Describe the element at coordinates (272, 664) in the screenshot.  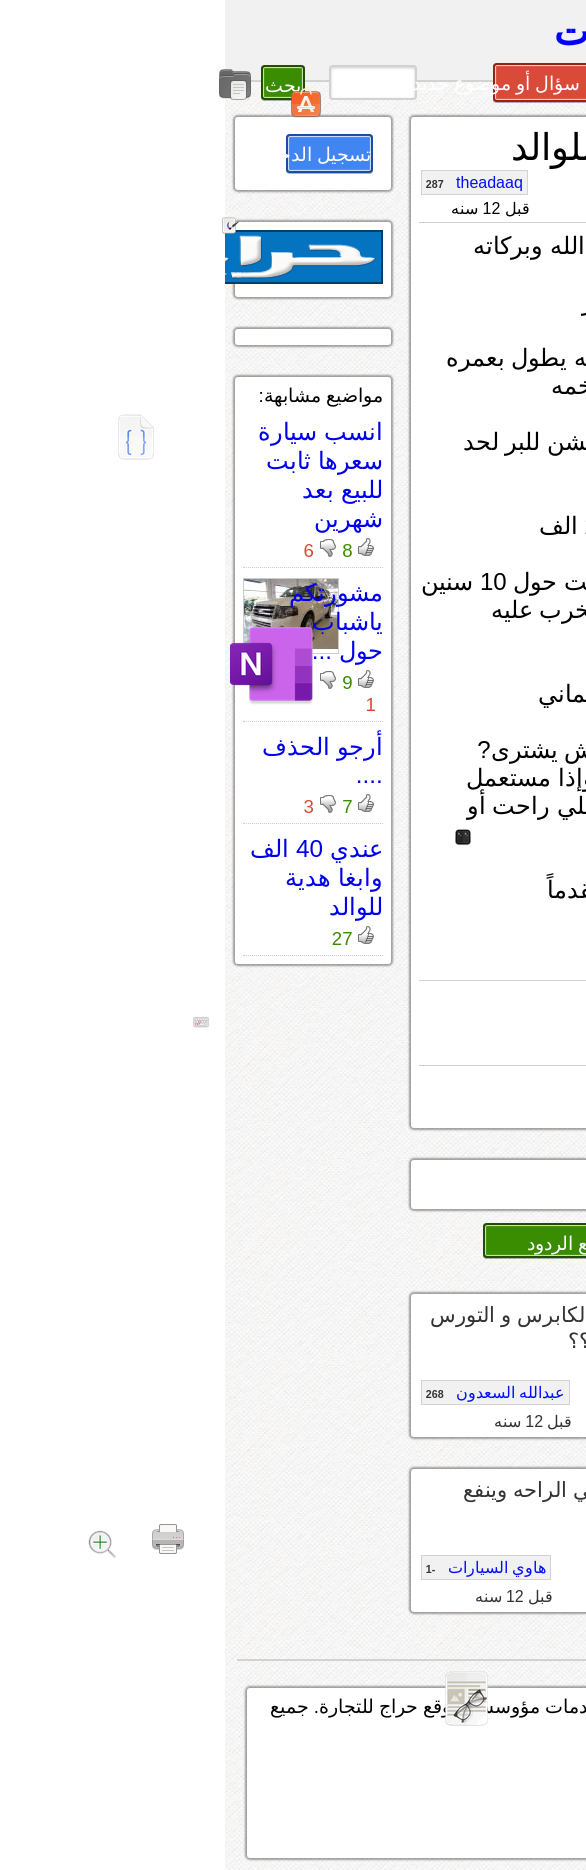
I see `open Microsoft OneNote` at that location.